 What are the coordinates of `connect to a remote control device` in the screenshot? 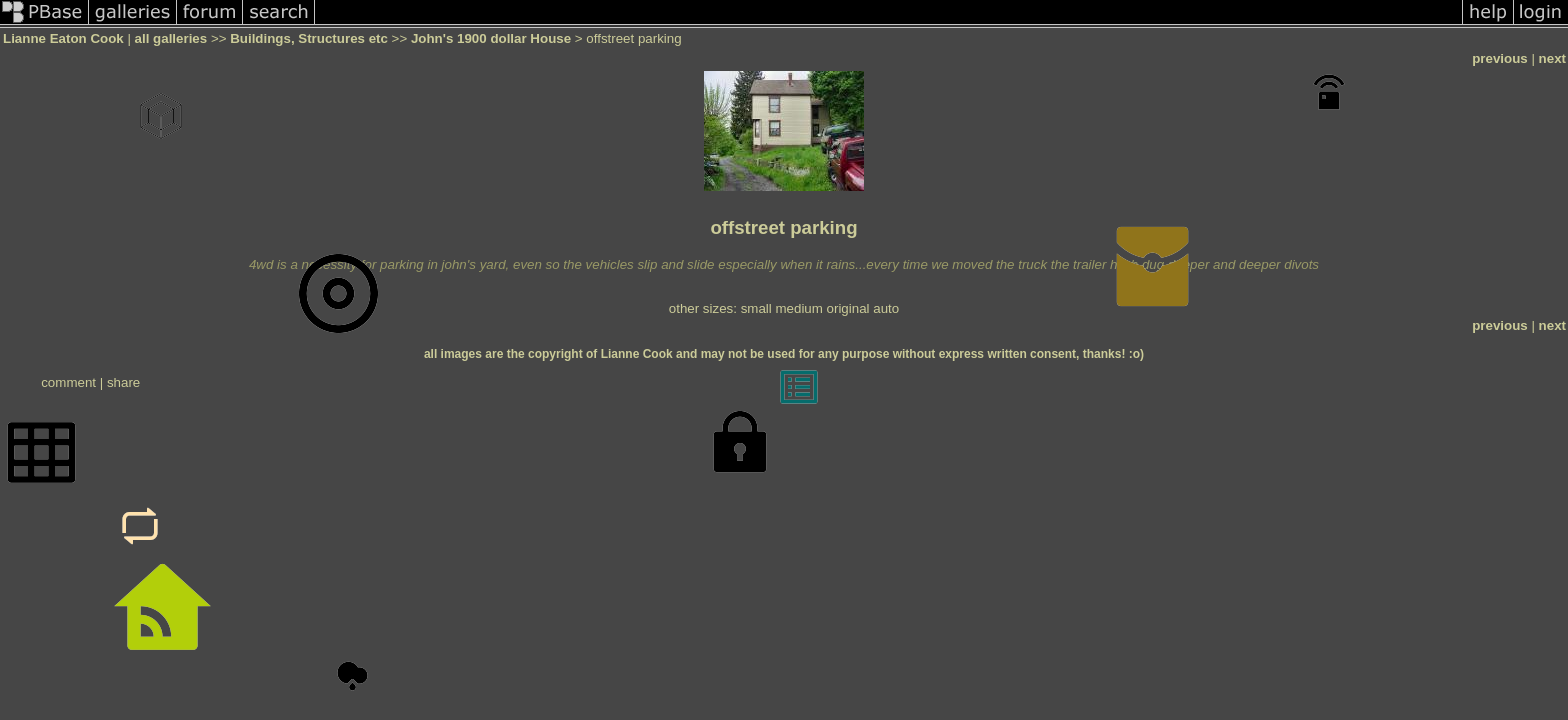 It's located at (1329, 92).